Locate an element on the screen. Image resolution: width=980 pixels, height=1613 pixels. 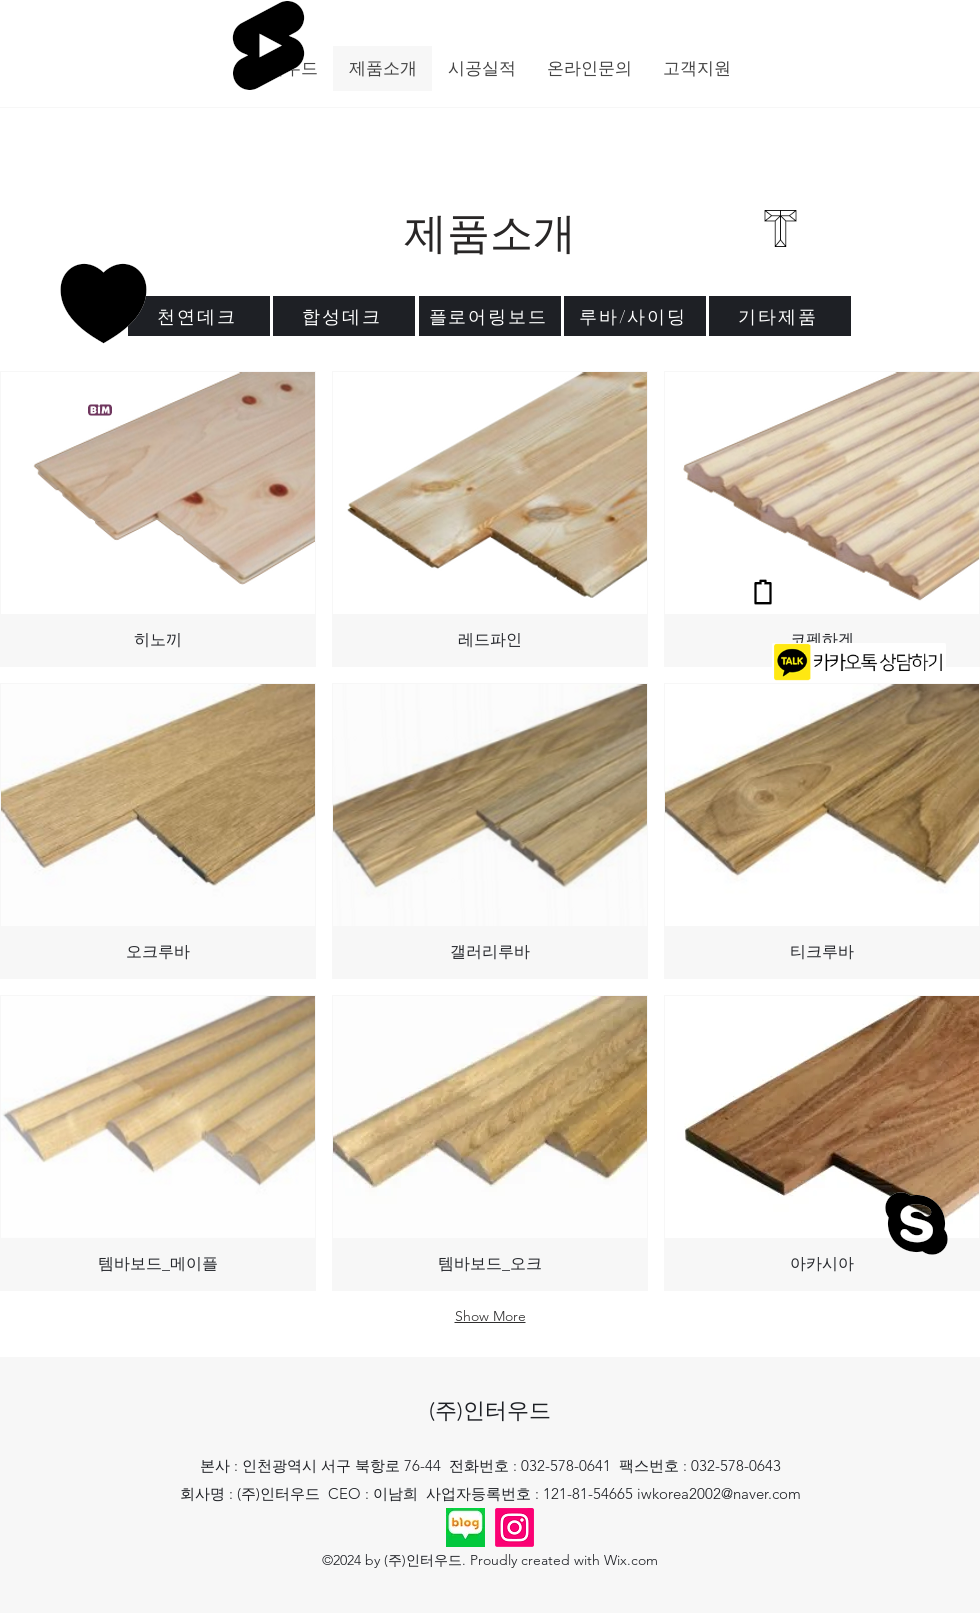
open the BIM store app is located at coordinates (100, 410).